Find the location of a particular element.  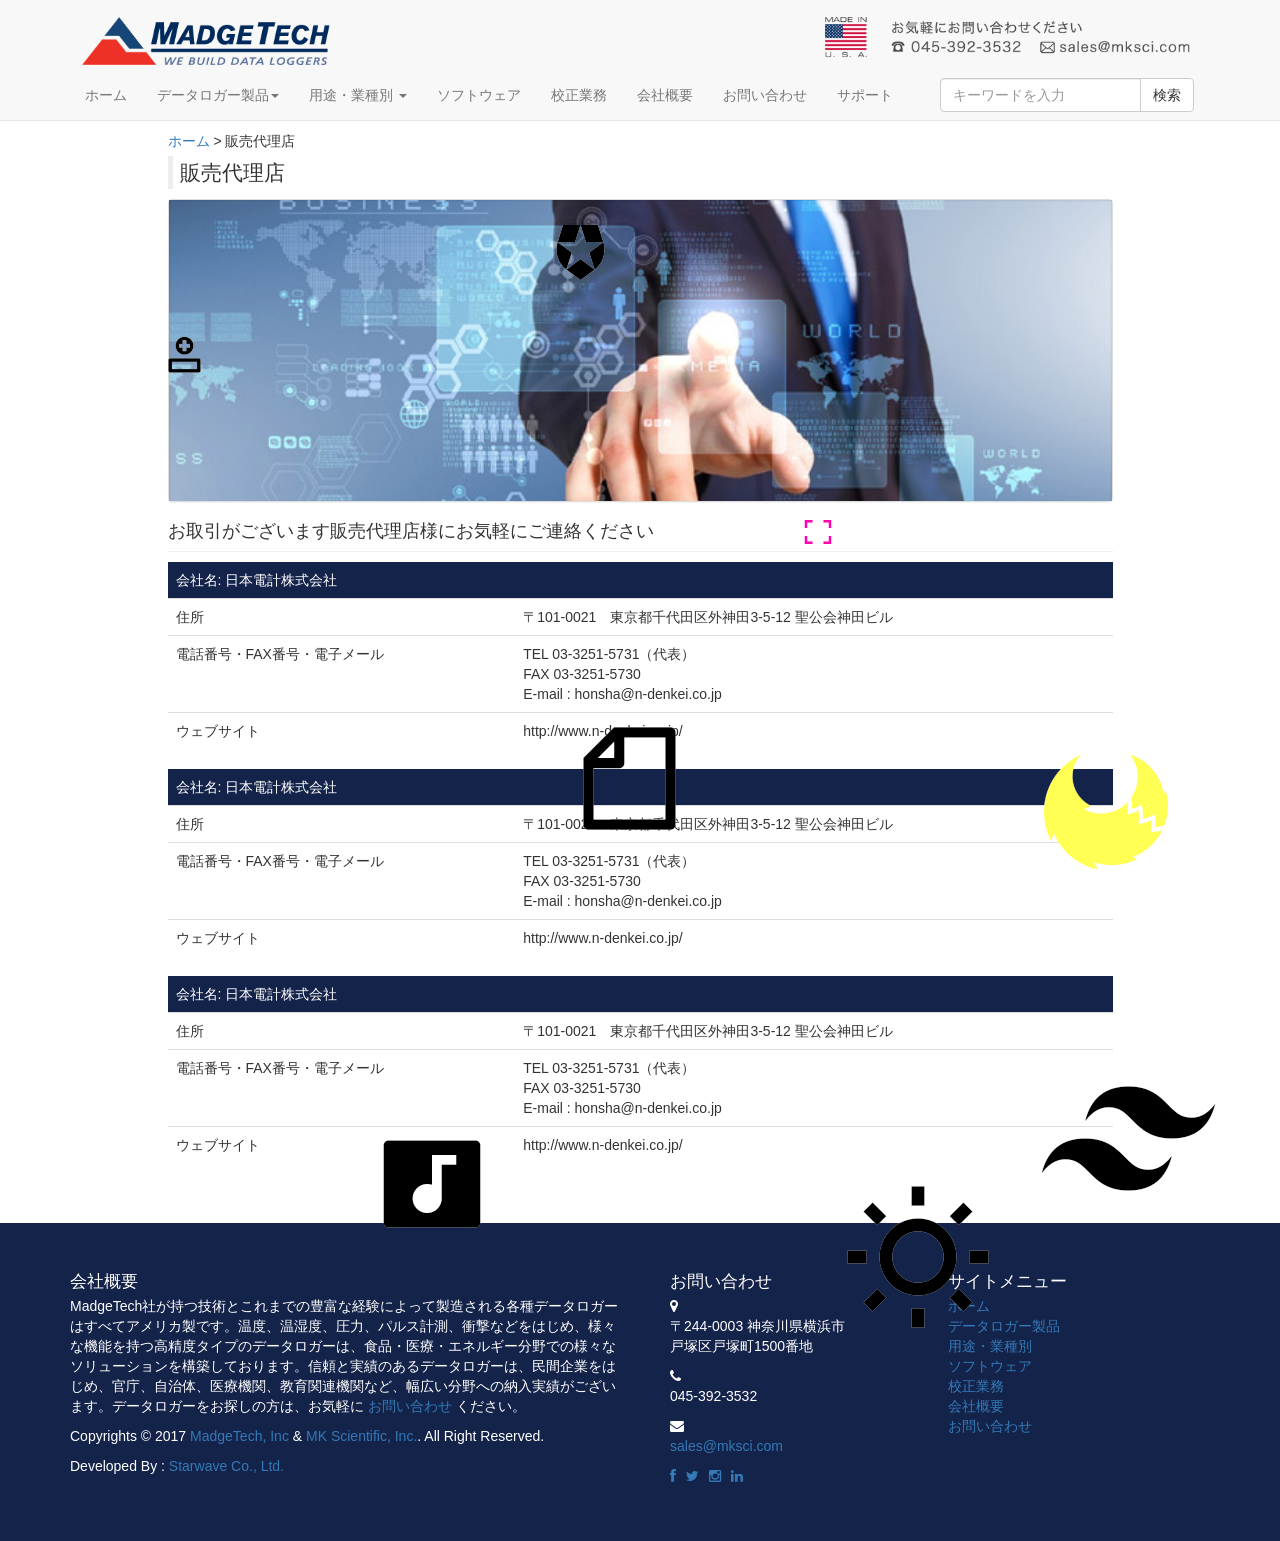

insert a new row above the current selection is located at coordinates (184, 356).